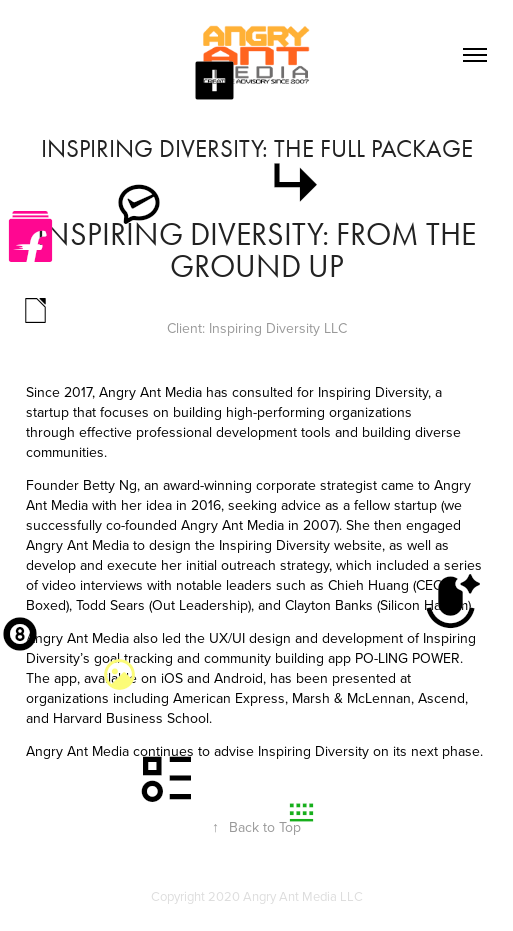  I want to click on open LibreOffice application, so click(35, 310).